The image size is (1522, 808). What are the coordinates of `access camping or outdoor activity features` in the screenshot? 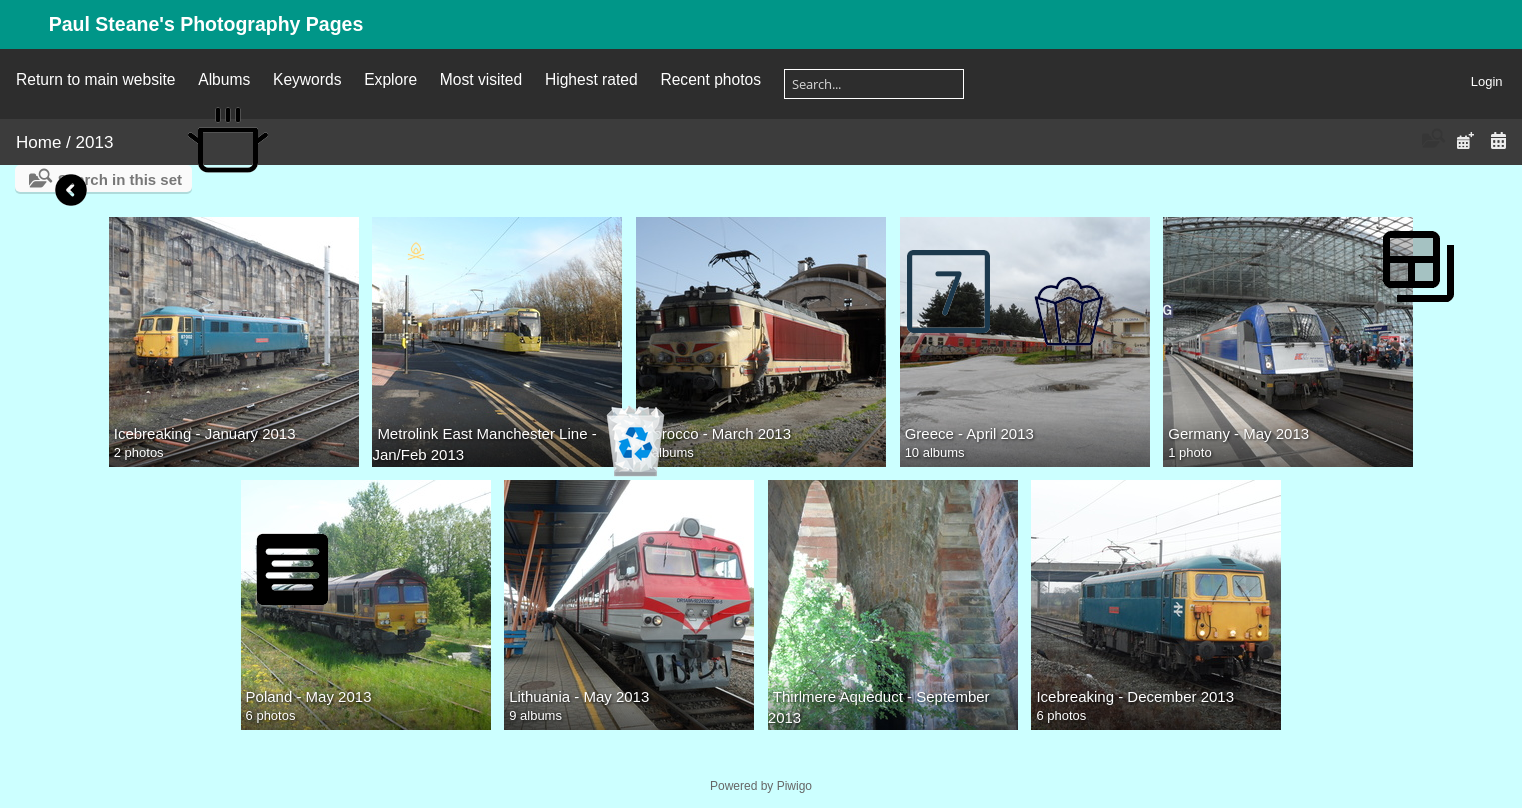 It's located at (416, 251).